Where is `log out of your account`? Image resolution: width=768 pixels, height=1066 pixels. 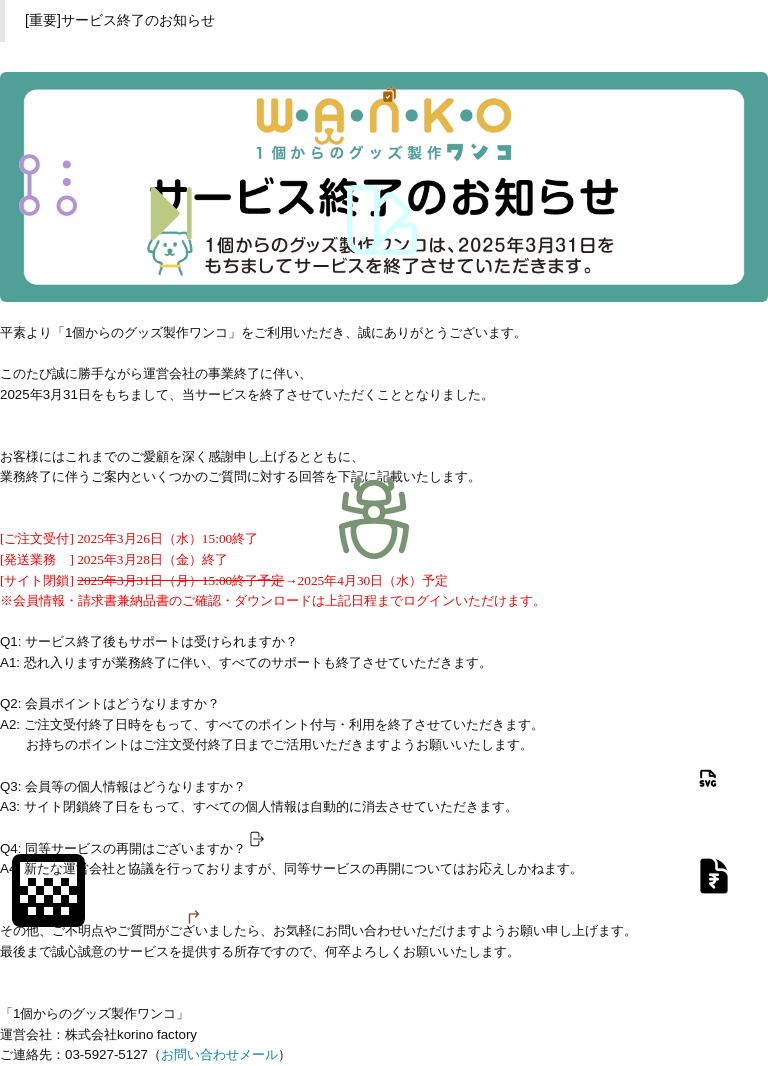
log out of your account is located at coordinates (256, 839).